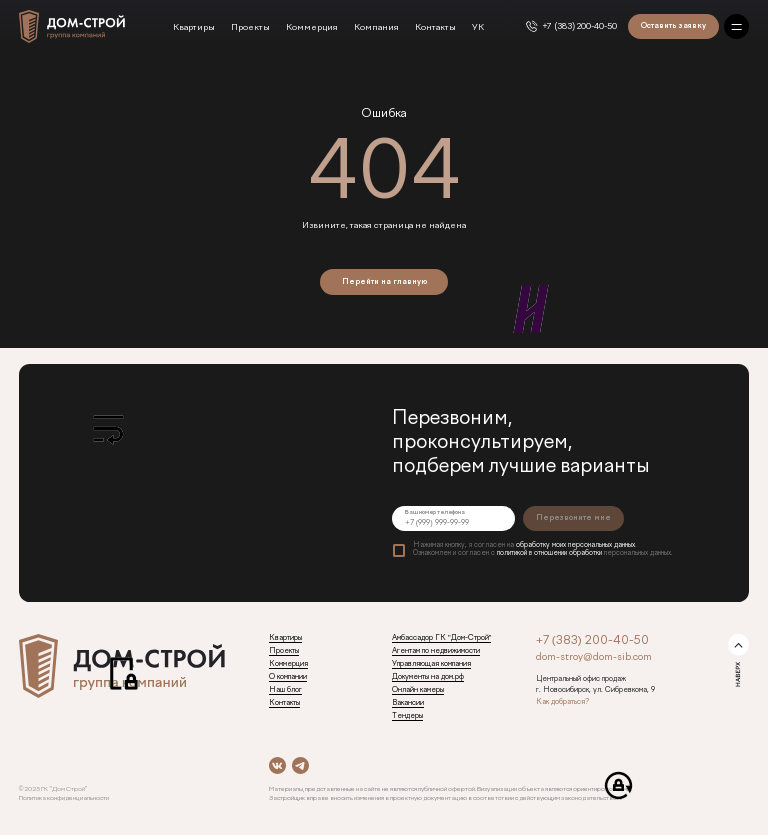 The image size is (768, 835). What do you see at coordinates (531, 309) in the screenshot?
I see `handshake app or platform logo` at bounding box center [531, 309].